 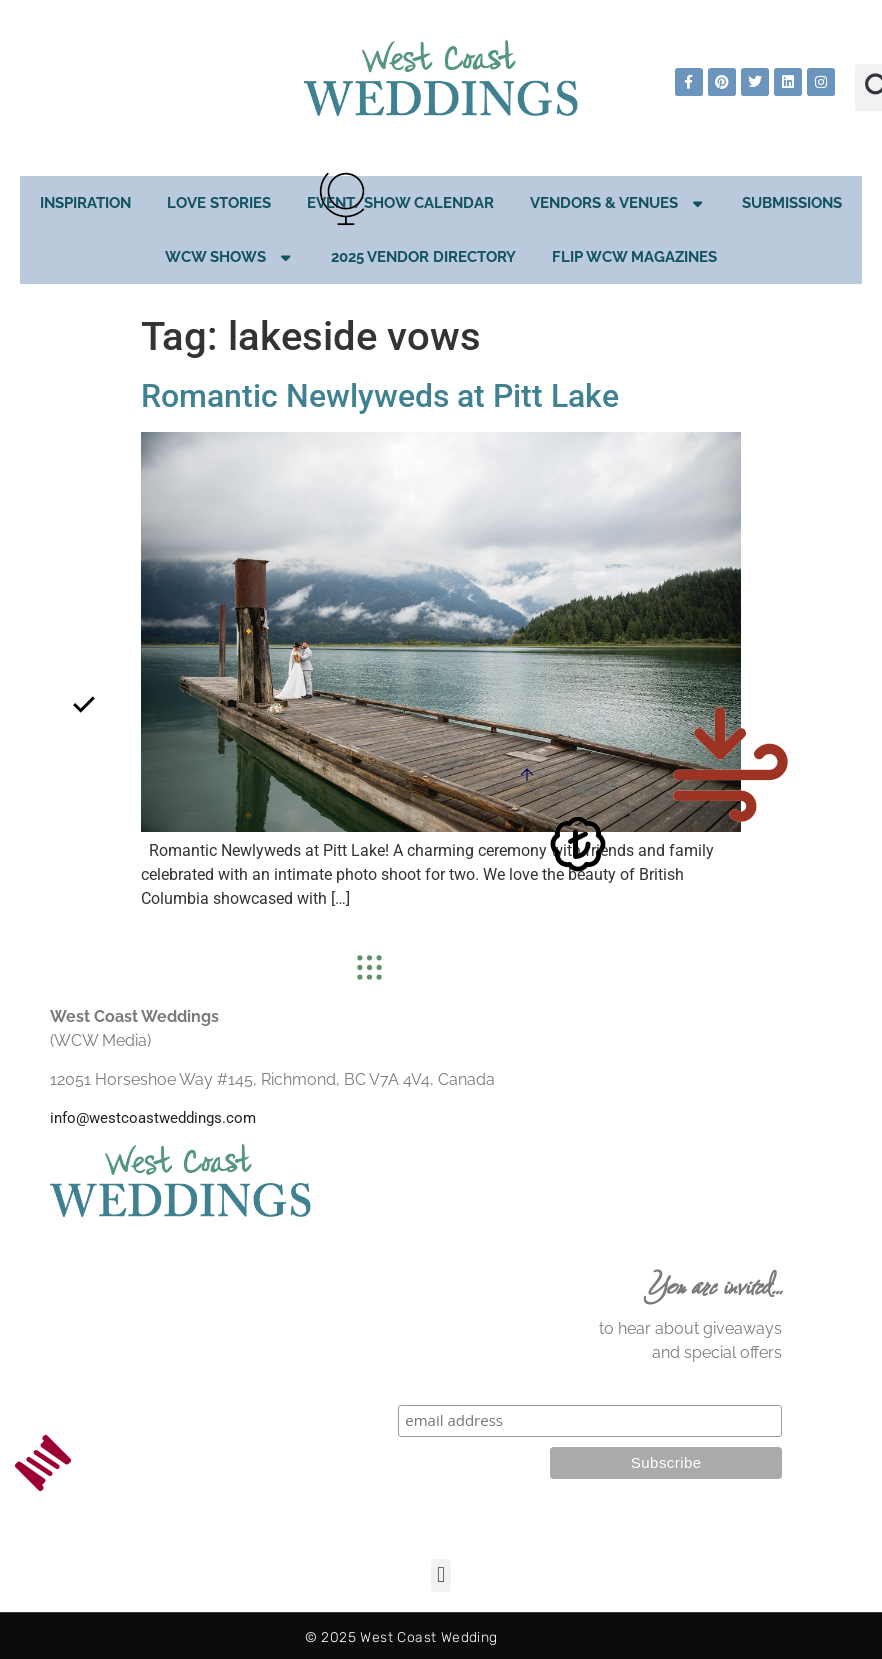 What do you see at coordinates (578, 844) in the screenshot?
I see `indicates turkish lira currency or payment option` at bounding box center [578, 844].